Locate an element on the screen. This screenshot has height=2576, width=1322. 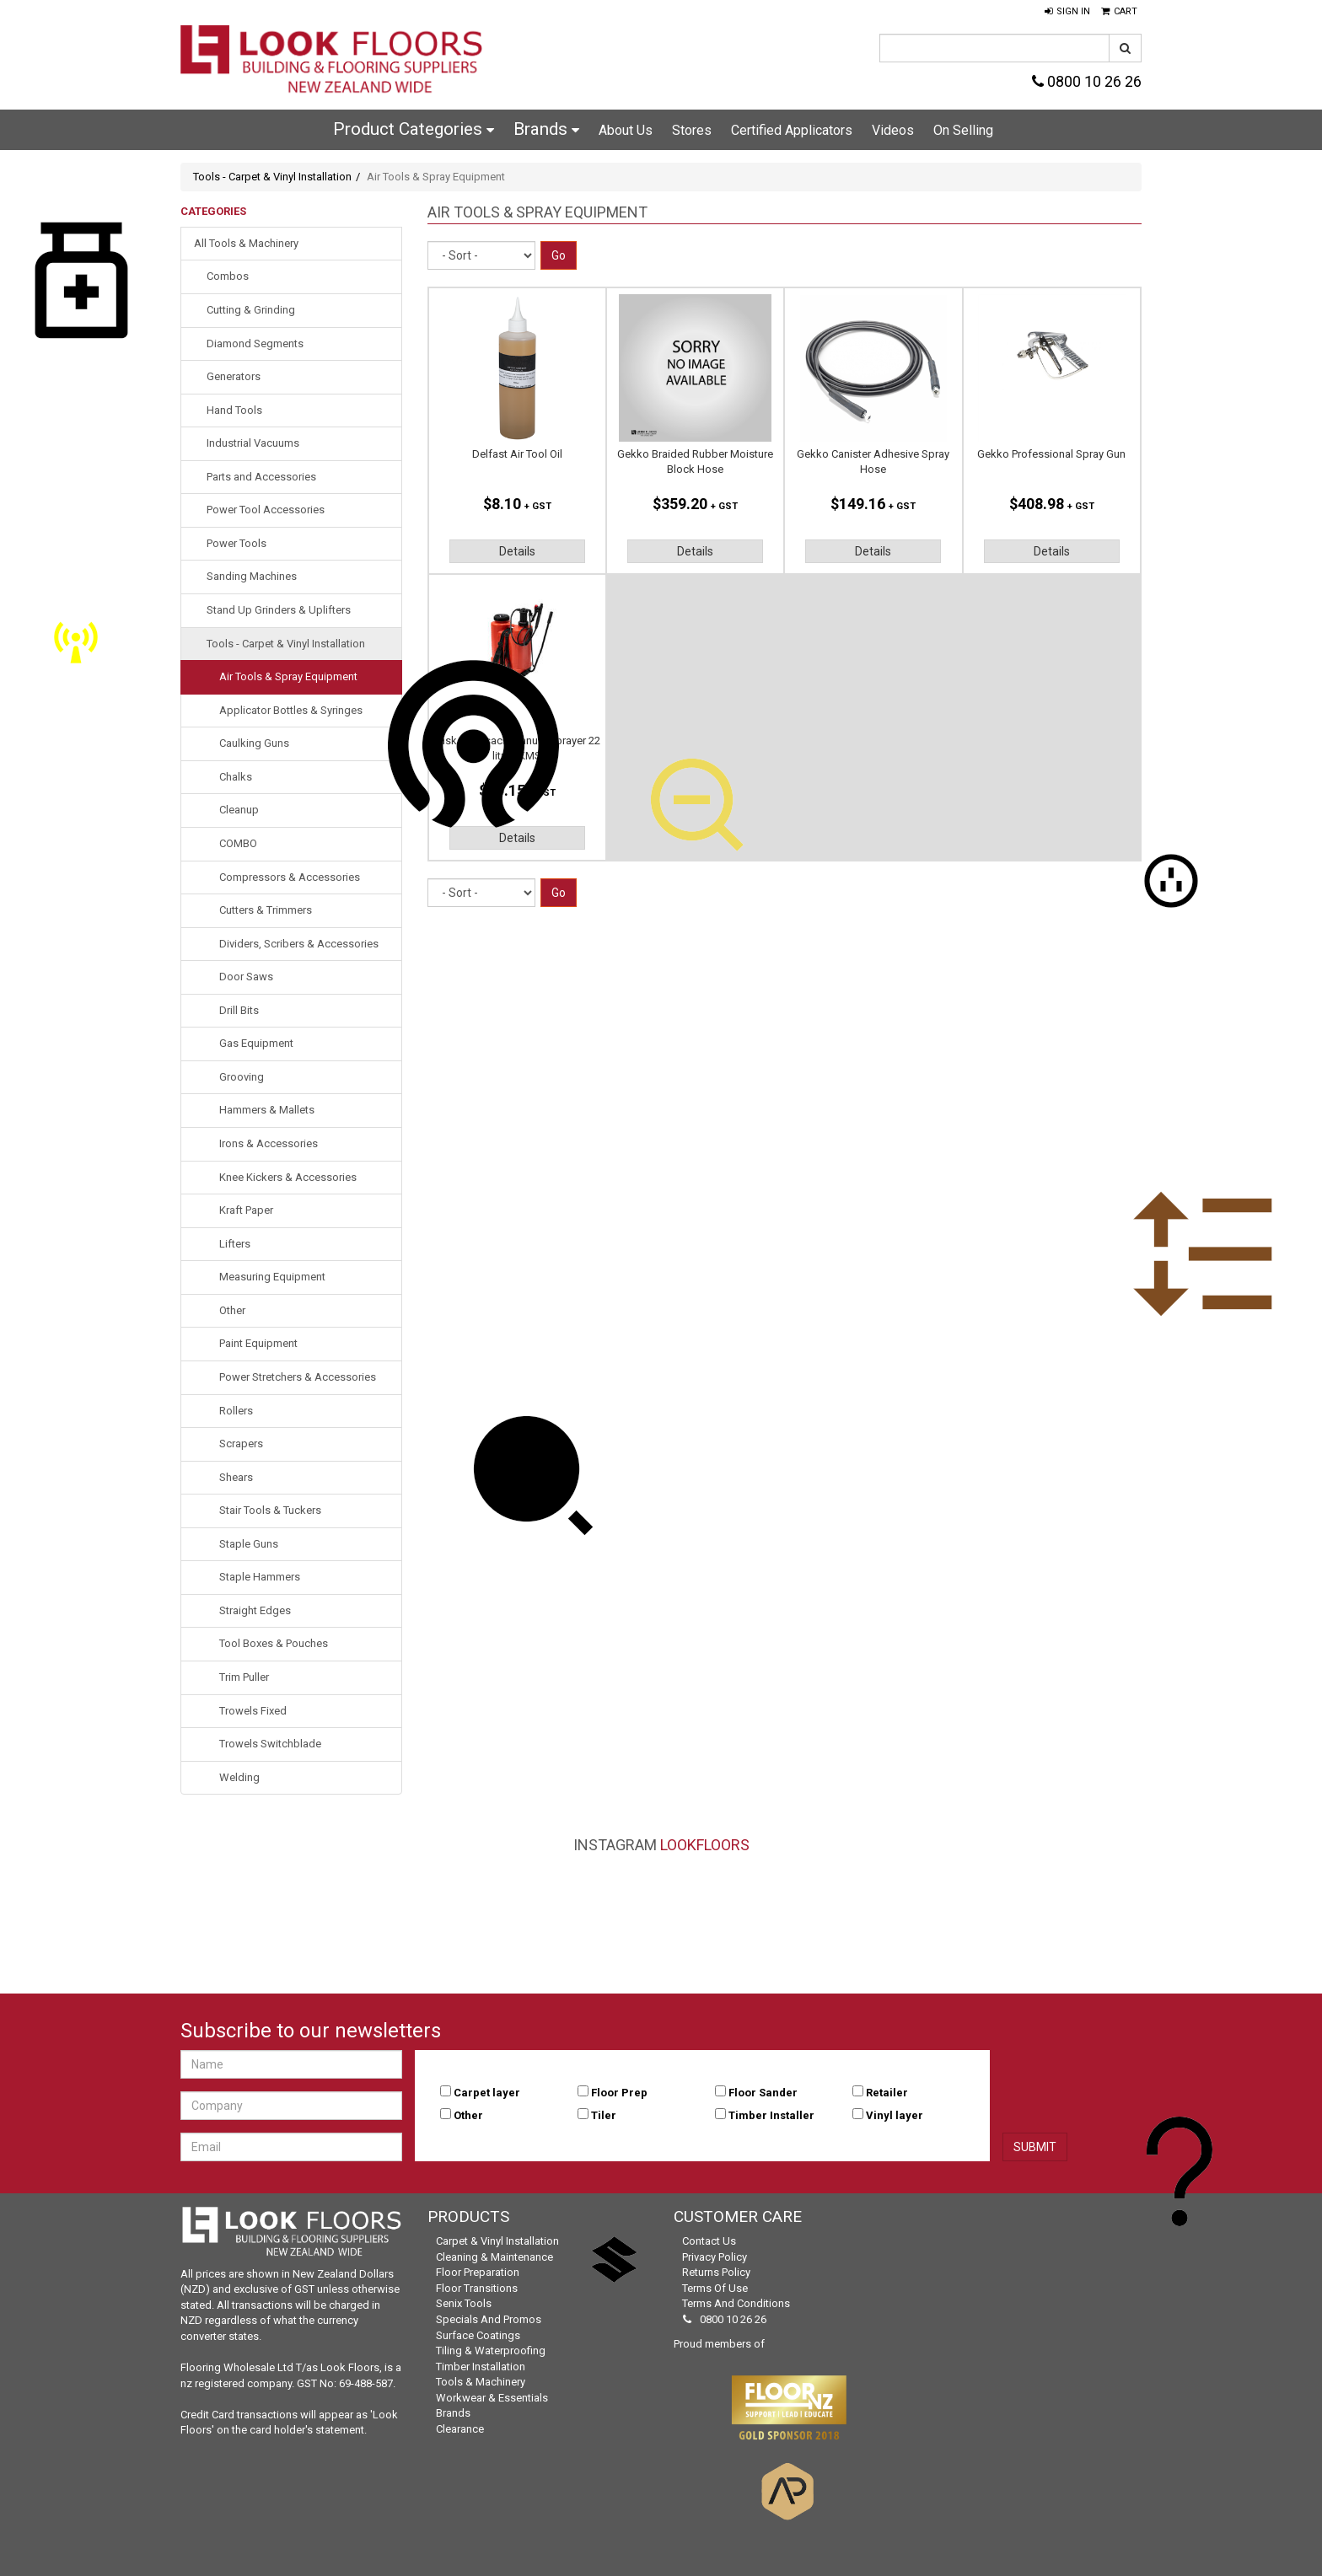
zoom out to see more content is located at coordinates (696, 804).